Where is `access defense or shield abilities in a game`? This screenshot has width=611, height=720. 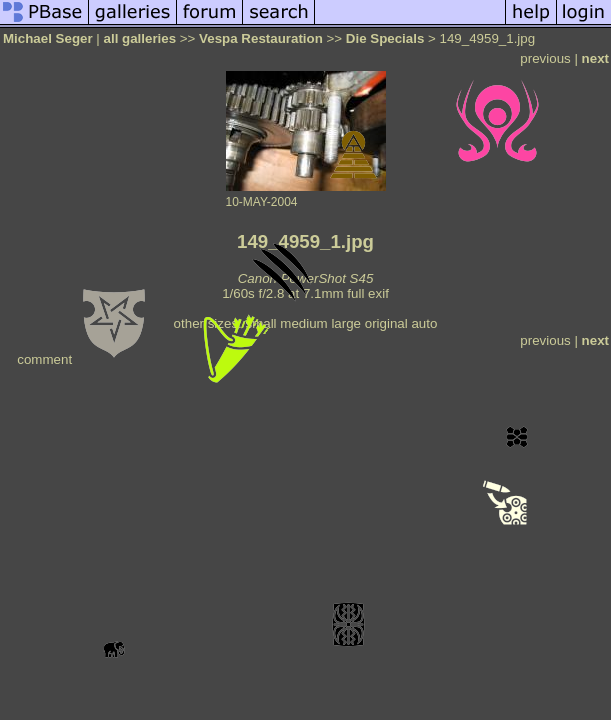
access defense or shield abilities in a game is located at coordinates (348, 624).